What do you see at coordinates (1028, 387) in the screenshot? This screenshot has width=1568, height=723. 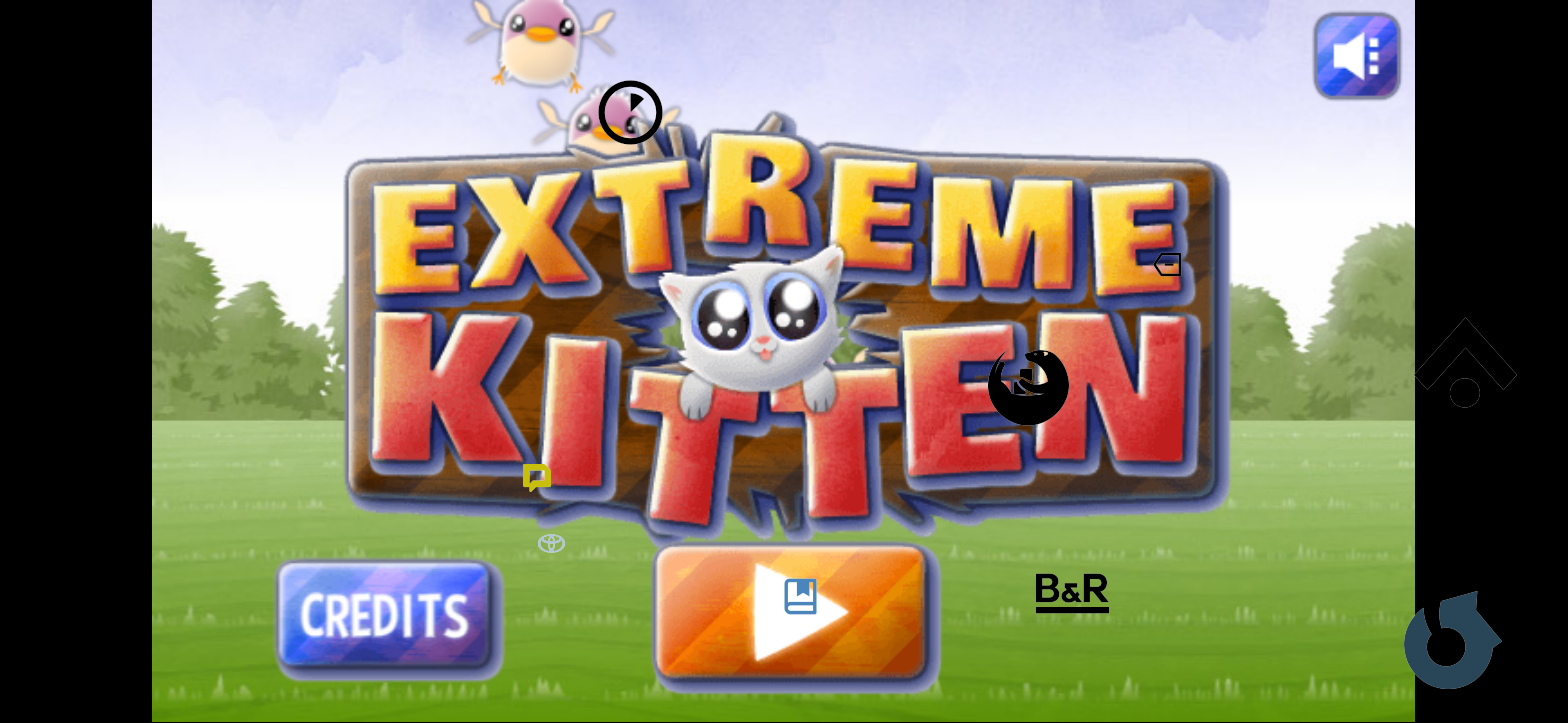 I see `linuxserver.io project logo` at bounding box center [1028, 387].